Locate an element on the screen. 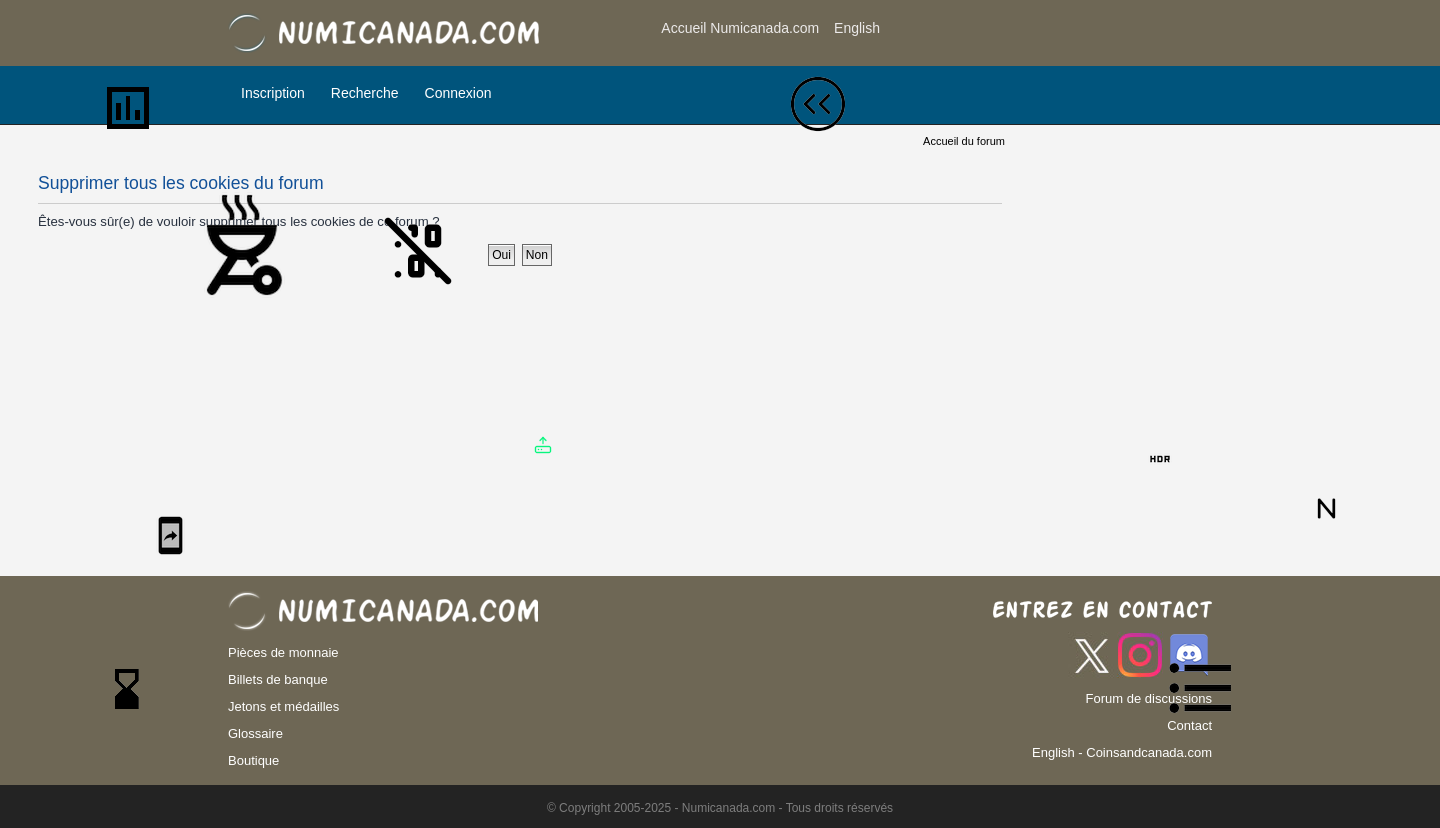 Image resolution: width=1440 pixels, height=828 pixels. enable HDR mode for photos is located at coordinates (1160, 459).